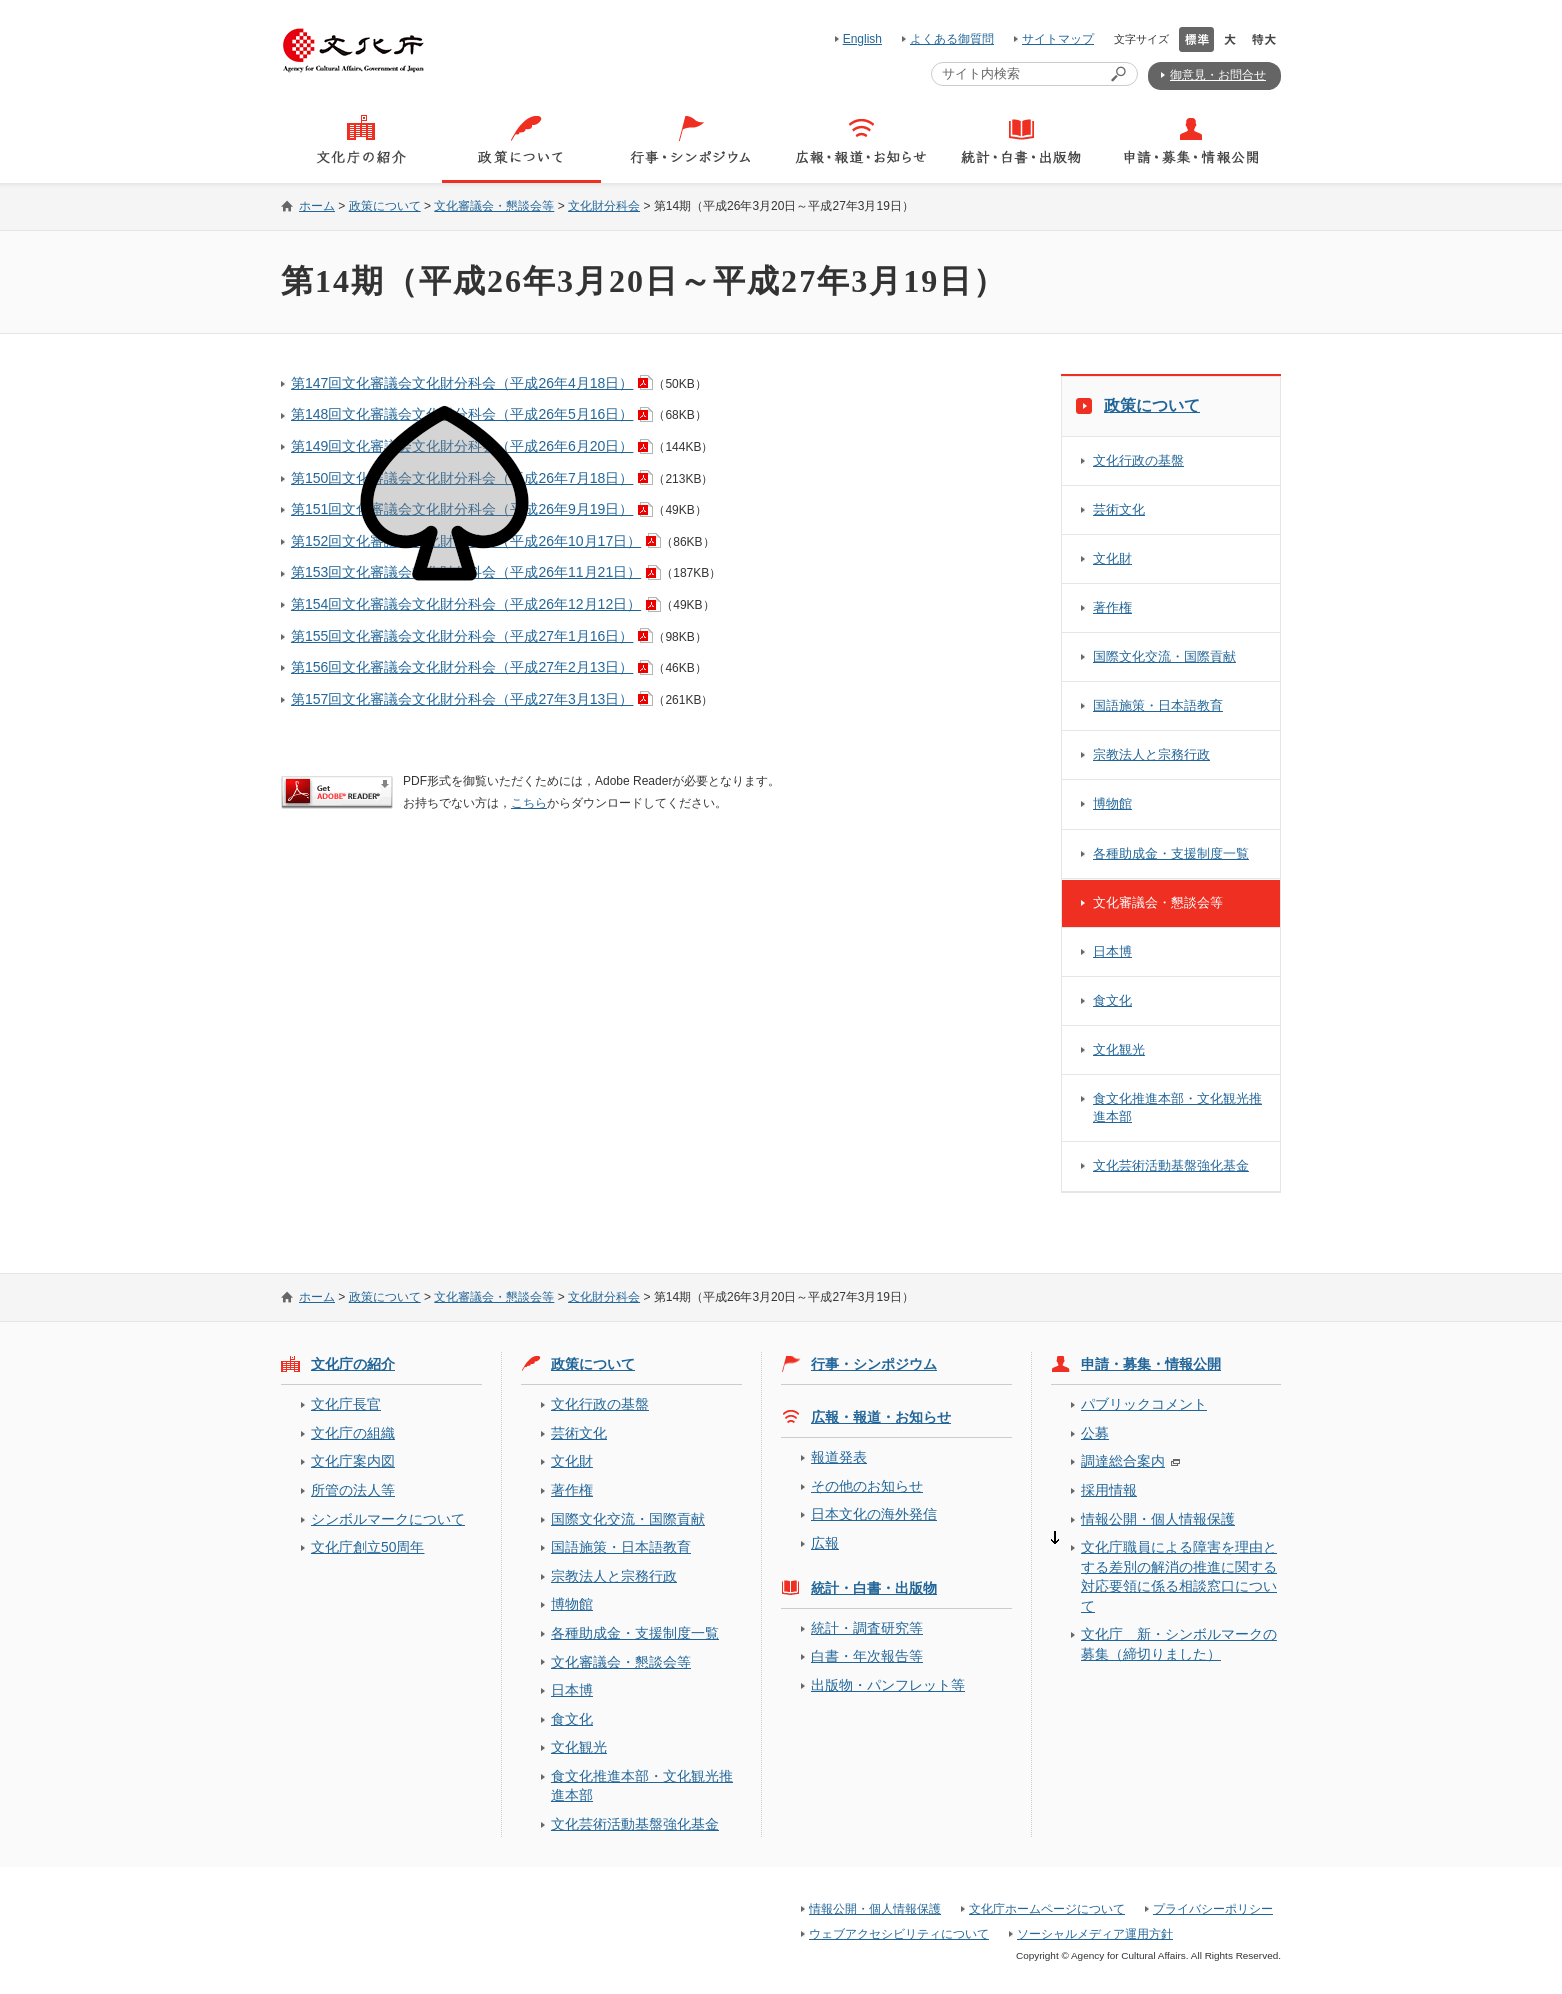 Image resolution: width=1562 pixels, height=1994 pixels. What do you see at coordinates (444, 496) in the screenshot?
I see `playing cards or card game feature` at bounding box center [444, 496].